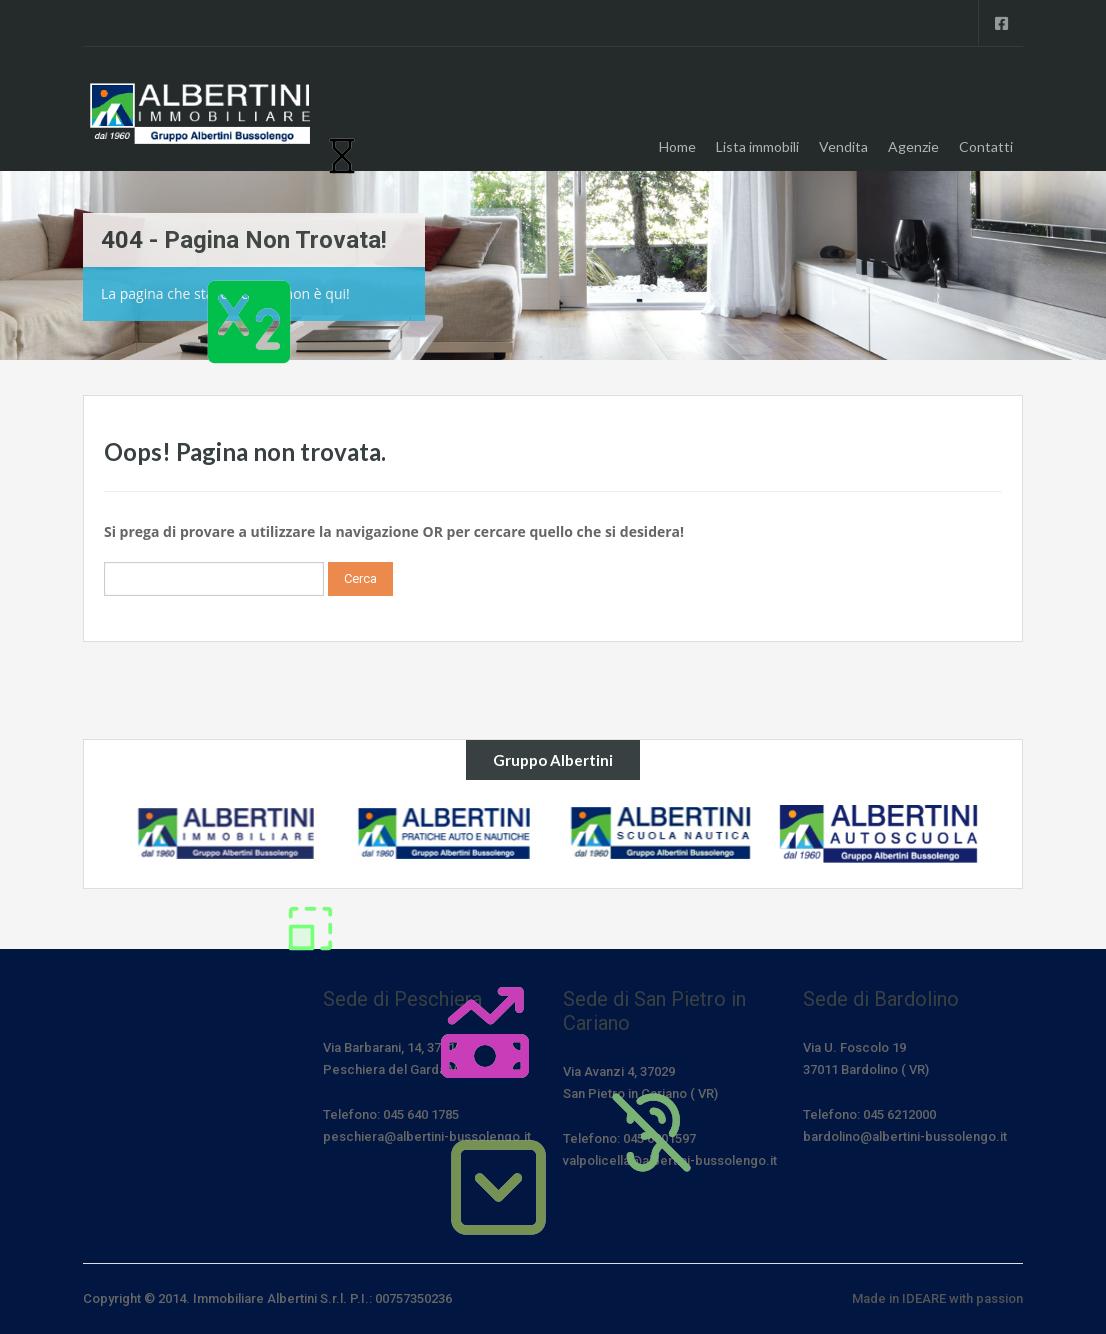 Image resolution: width=1106 pixels, height=1334 pixels. What do you see at coordinates (249, 322) in the screenshot?
I see `format text as subscript` at bounding box center [249, 322].